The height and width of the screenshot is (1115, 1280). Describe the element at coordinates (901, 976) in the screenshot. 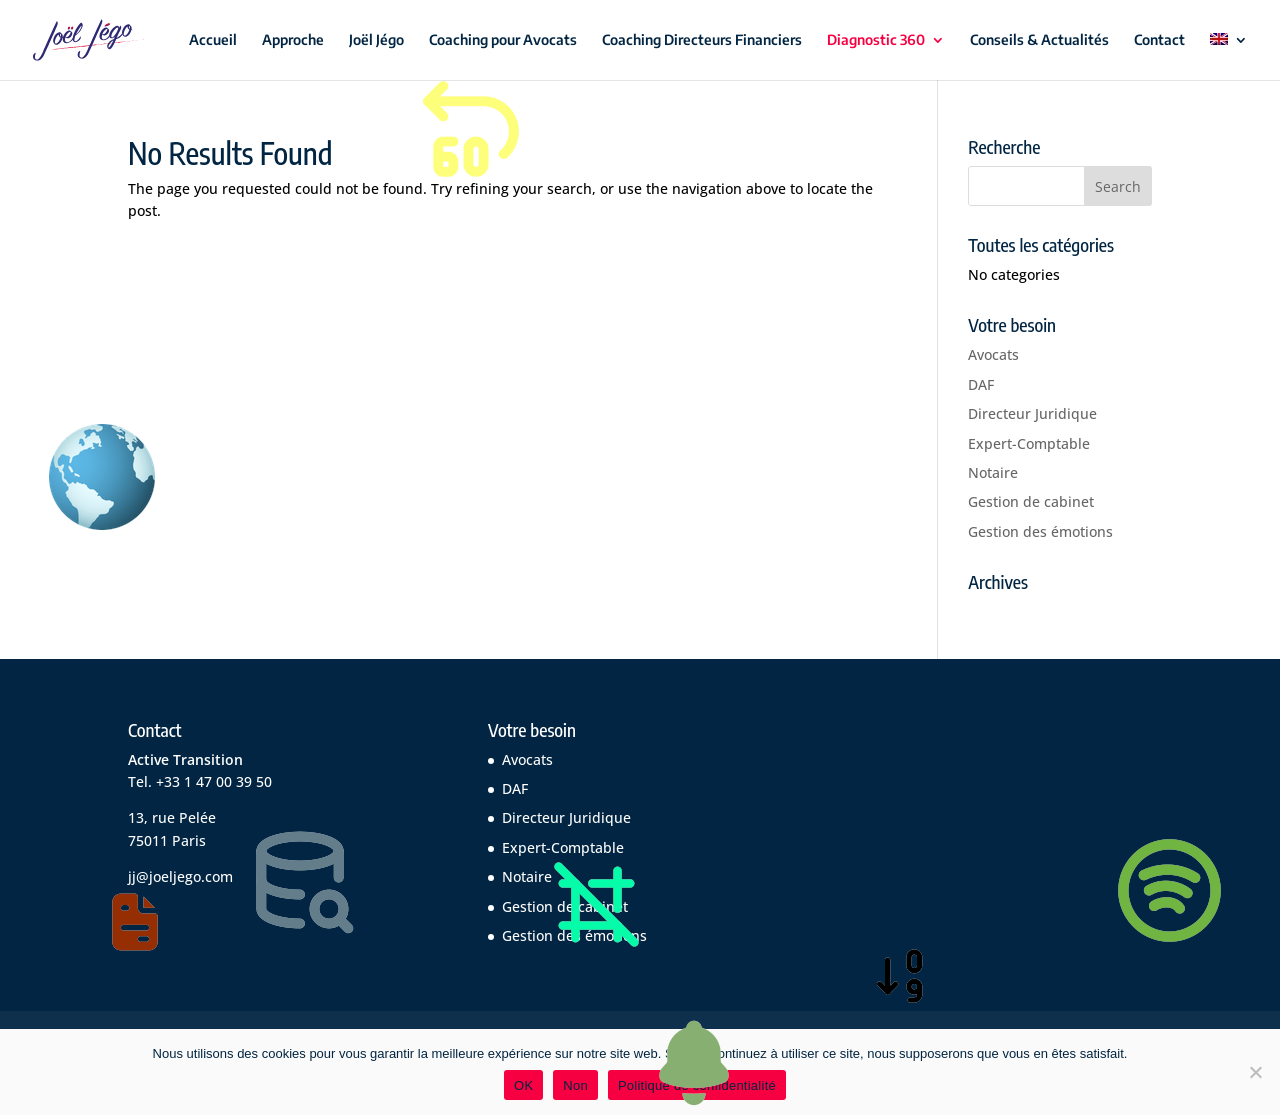

I see `sort numbers in ascending order (0-9)` at that location.